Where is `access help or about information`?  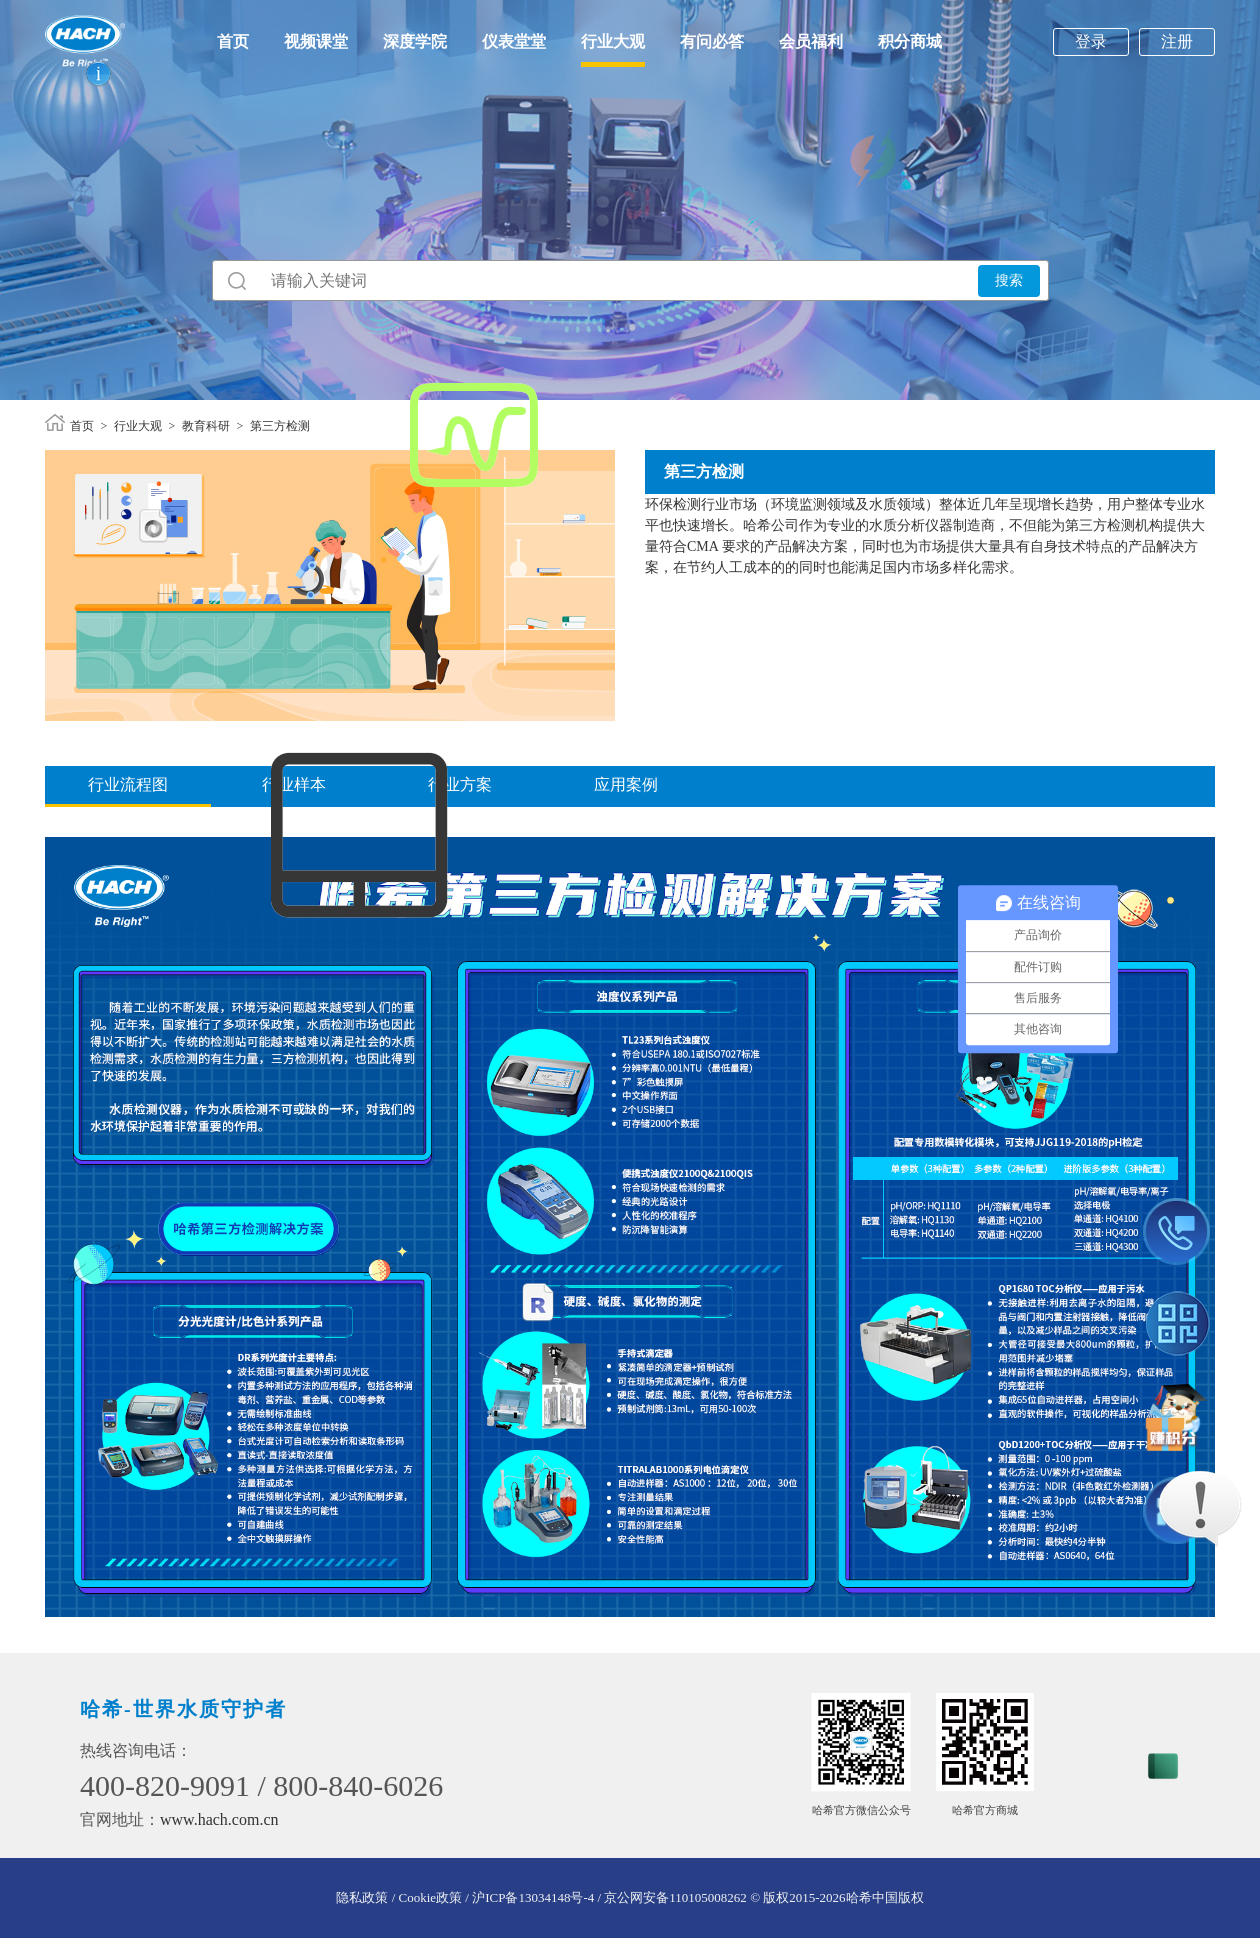 access help or about information is located at coordinates (98, 73).